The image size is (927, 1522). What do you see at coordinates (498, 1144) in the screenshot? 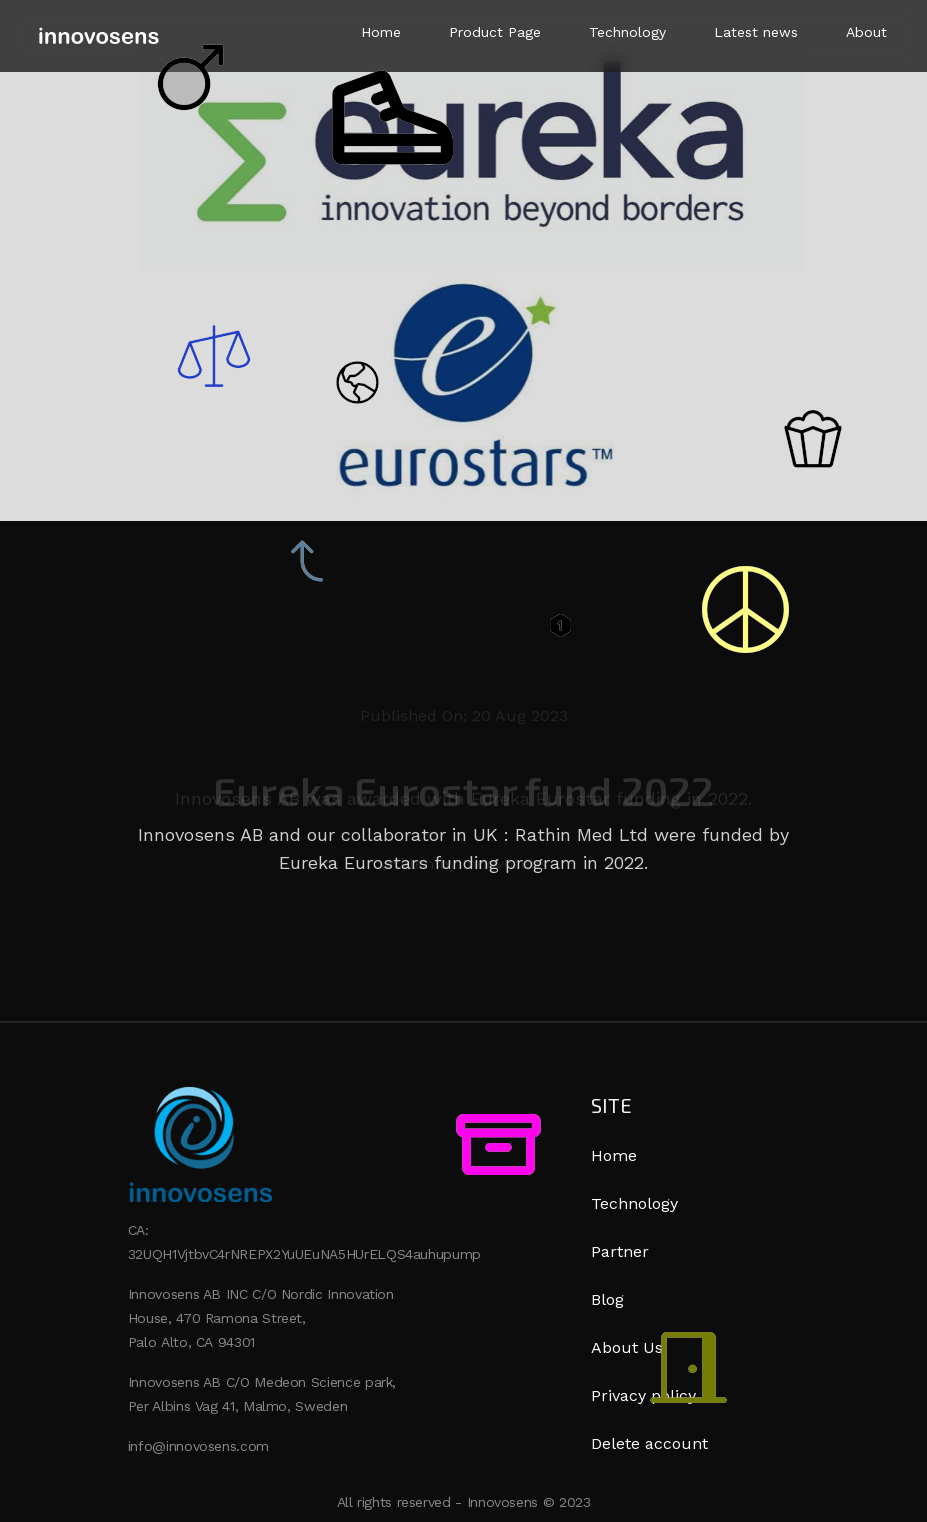
I see `archive item or conversation` at bounding box center [498, 1144].